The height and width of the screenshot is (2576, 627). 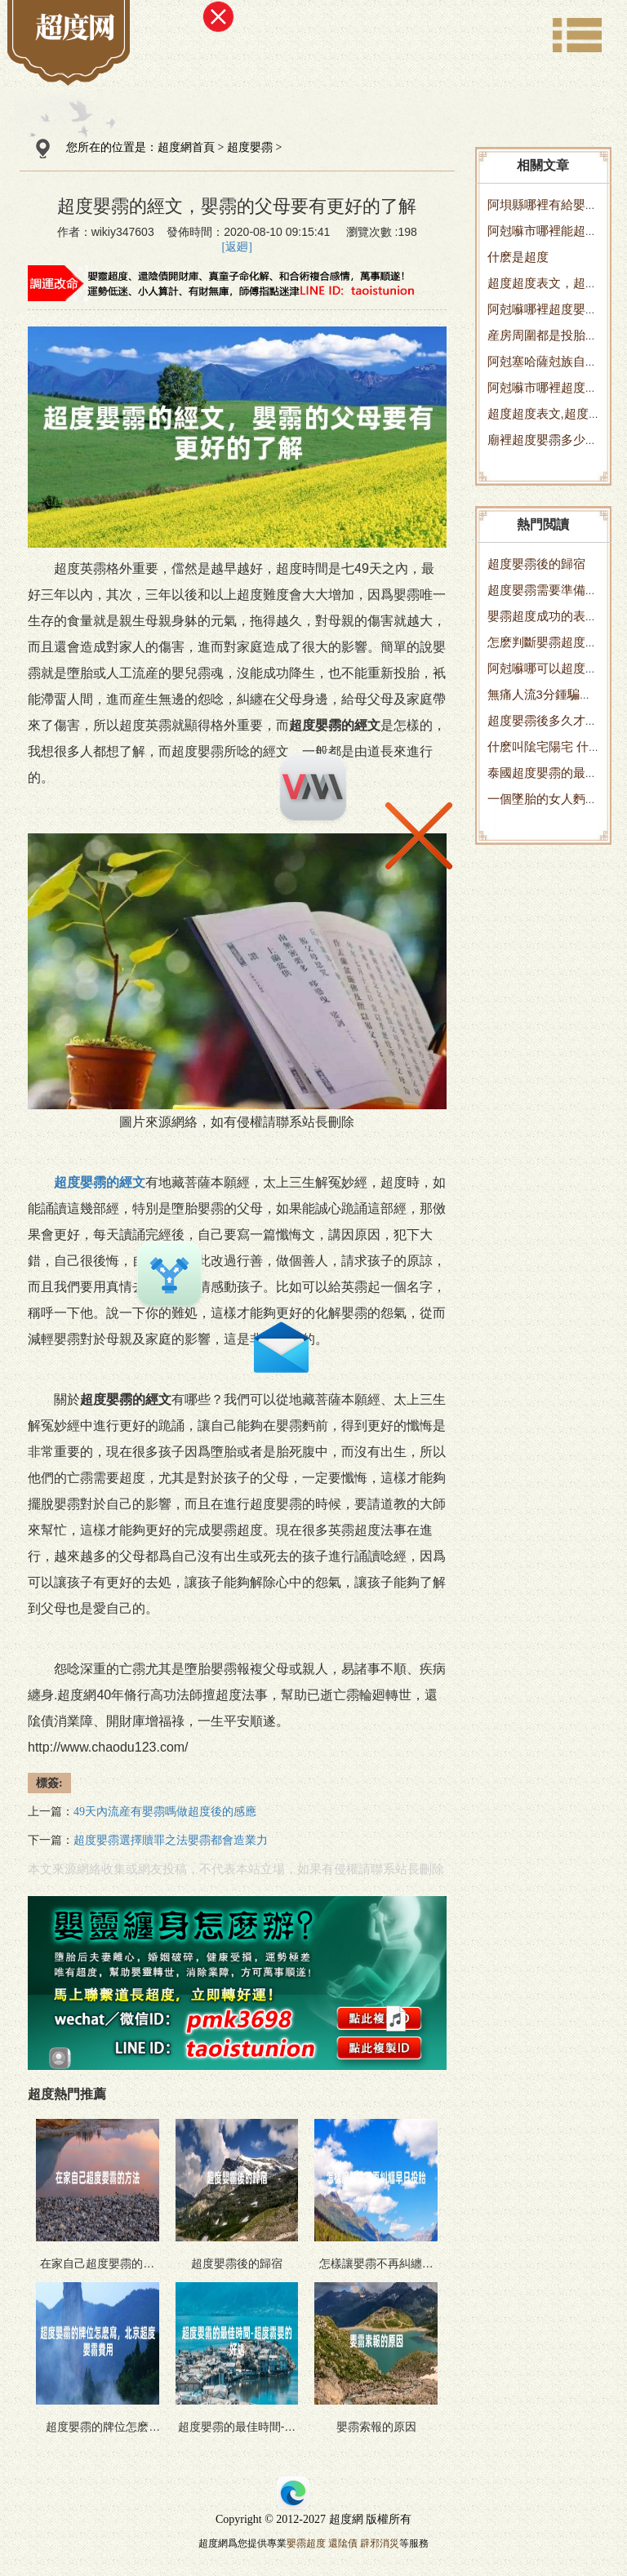 What do you see at coordinates (281, 1348) in the screenshot?
I see `open the mail app` at bounding box center [281, 1348].